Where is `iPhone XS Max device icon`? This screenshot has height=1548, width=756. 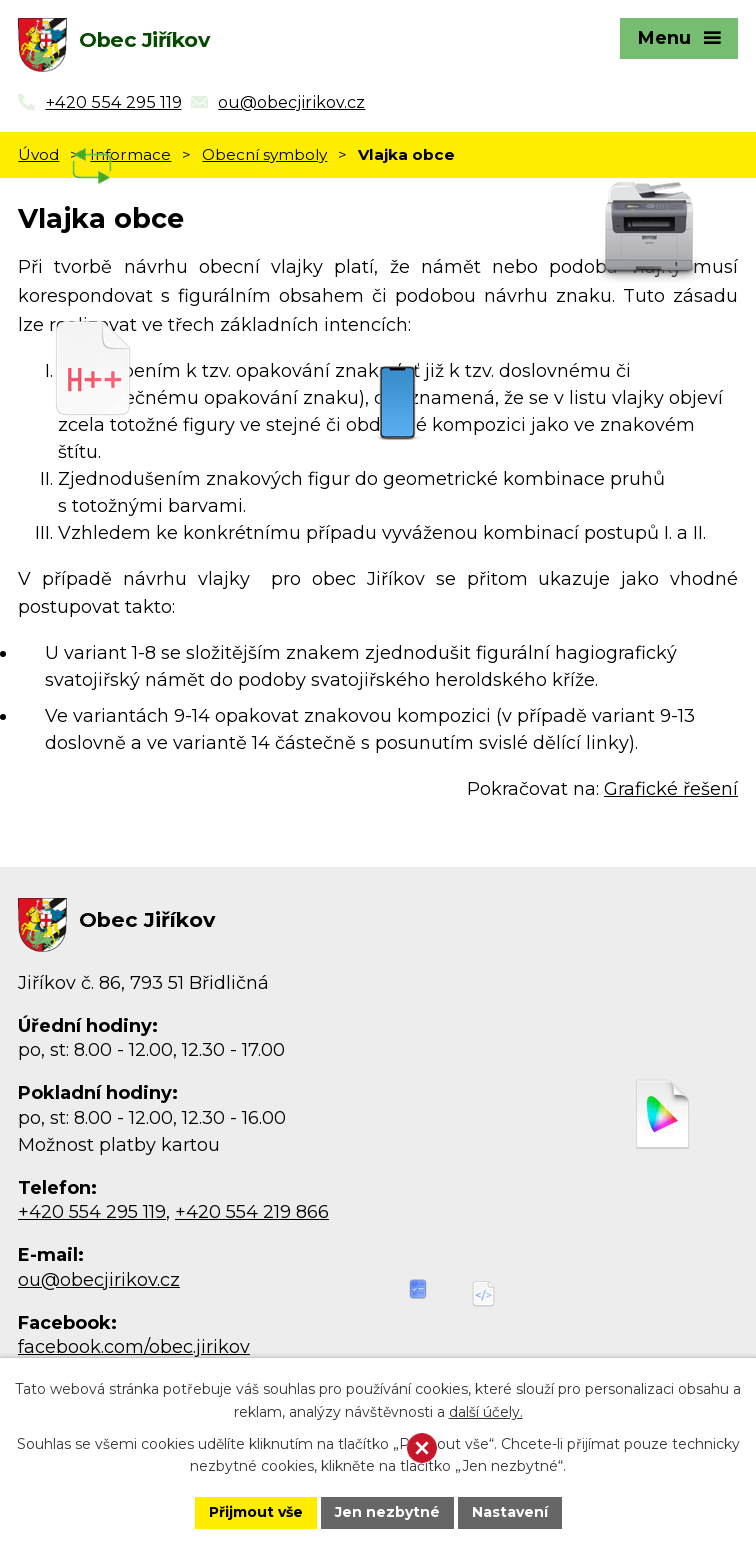
iPhone XS Max device icon is located at coordinates (397, 403).